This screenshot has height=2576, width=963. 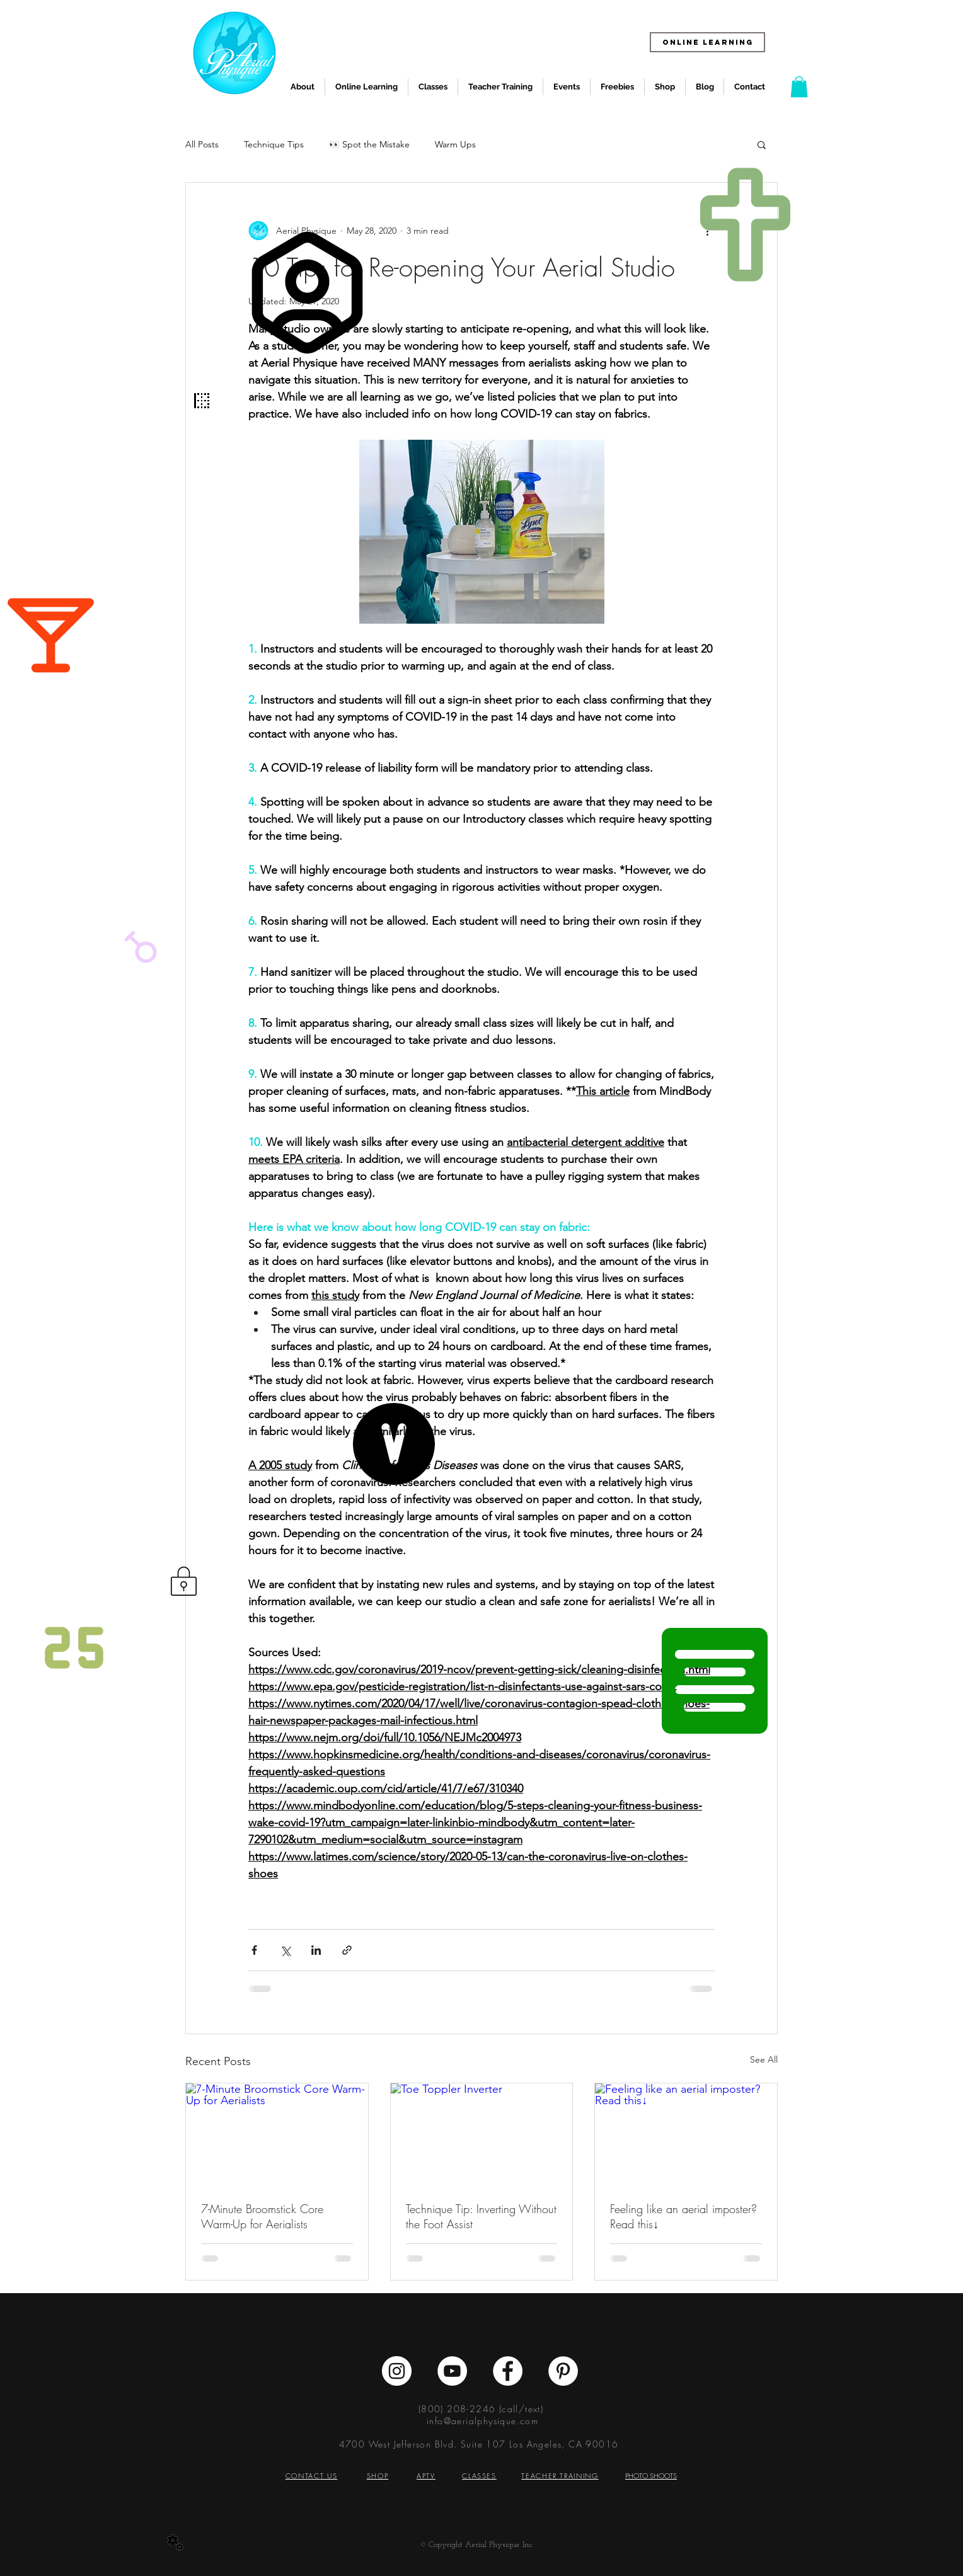 I want to click on indicates 25 items or notifications, so click(x=74, y=1647).